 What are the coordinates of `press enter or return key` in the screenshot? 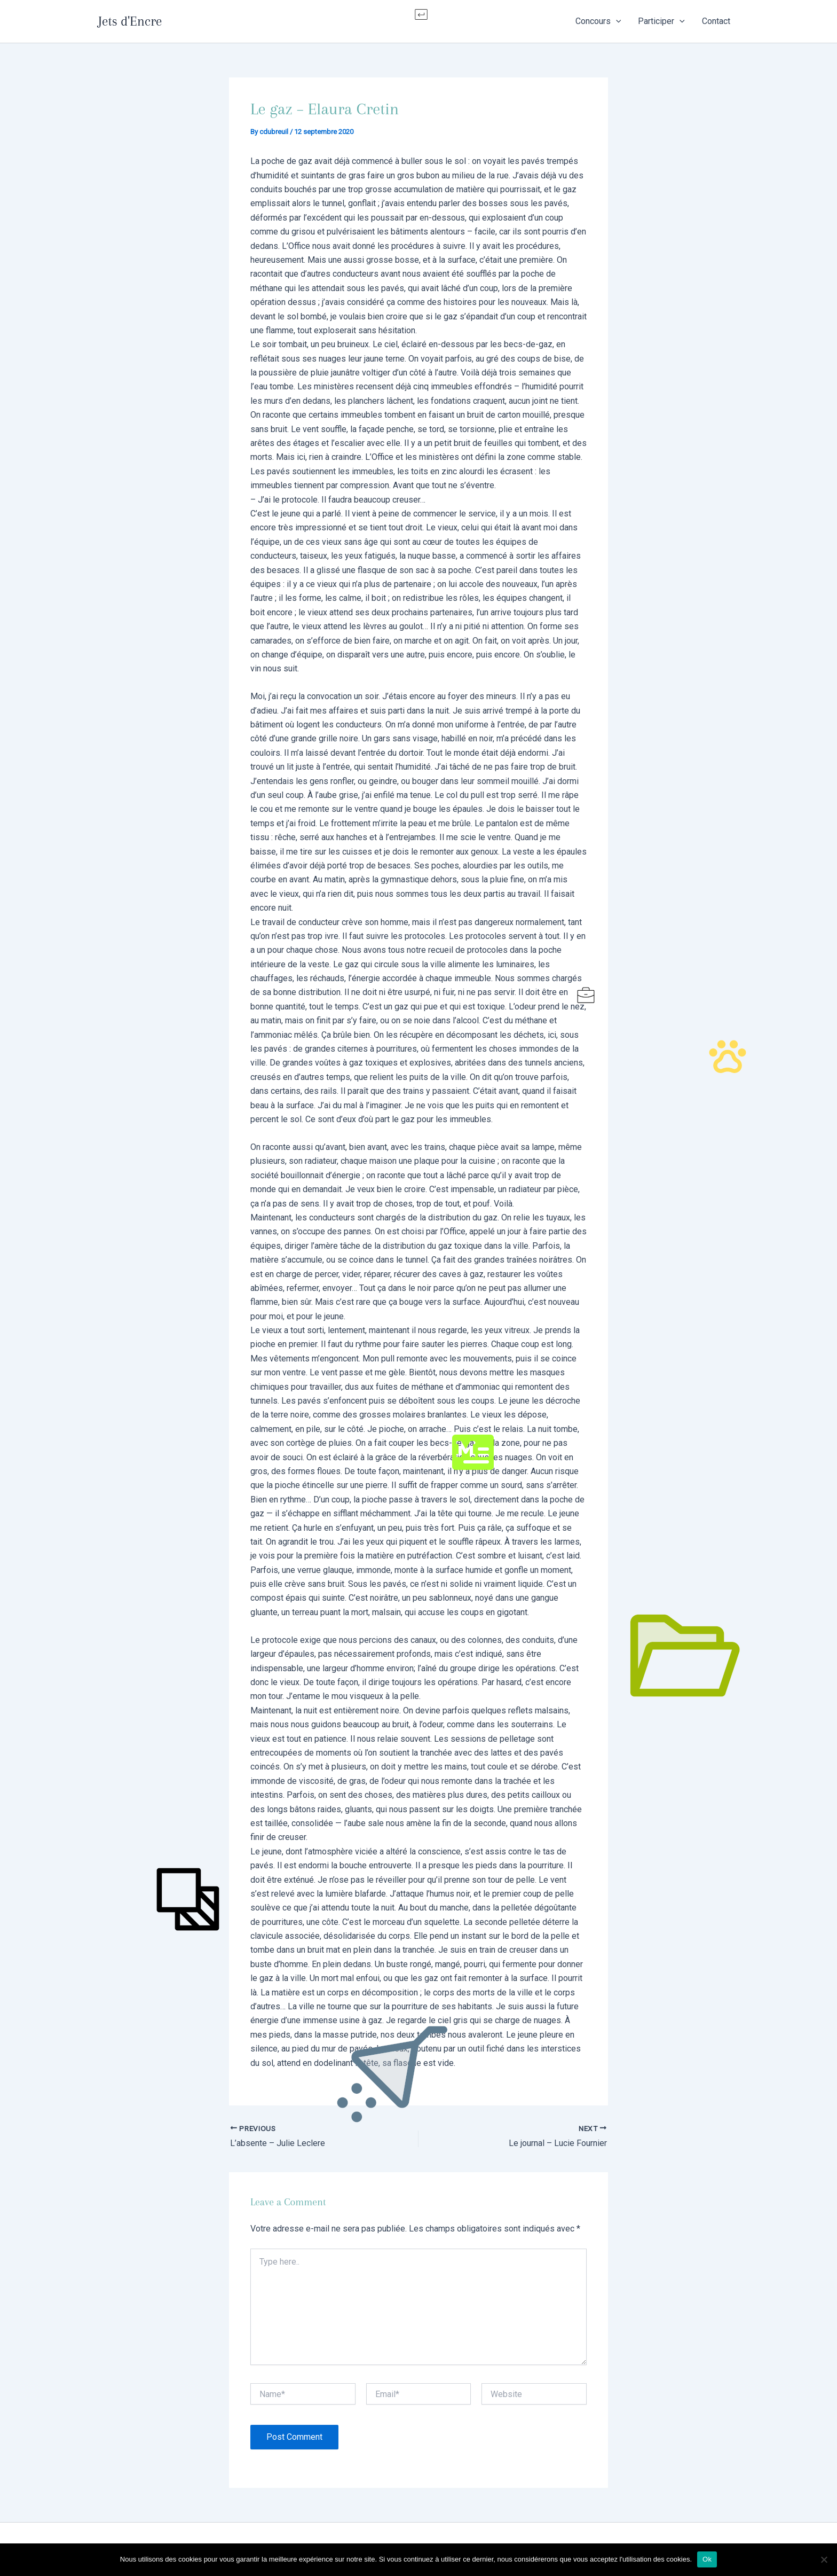 It's located at (421, 14).